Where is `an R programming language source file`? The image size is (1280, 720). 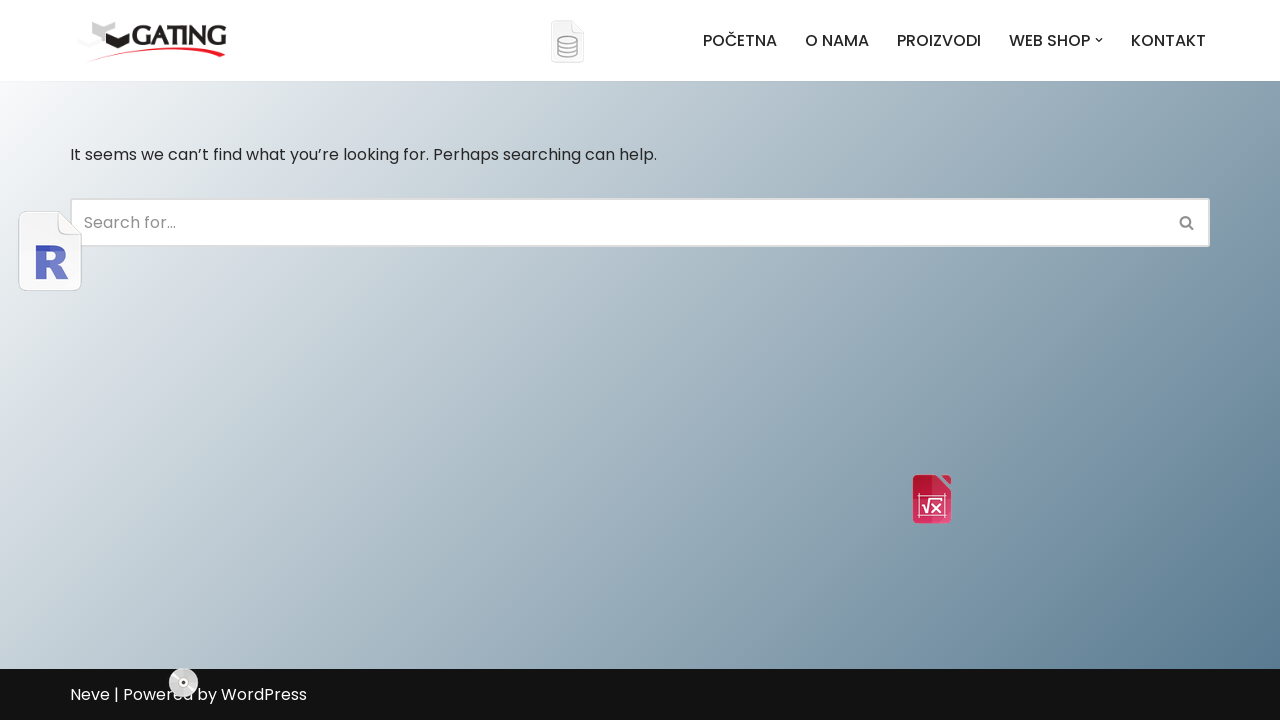 an R programming language source file is located at coordinates (50, 251).